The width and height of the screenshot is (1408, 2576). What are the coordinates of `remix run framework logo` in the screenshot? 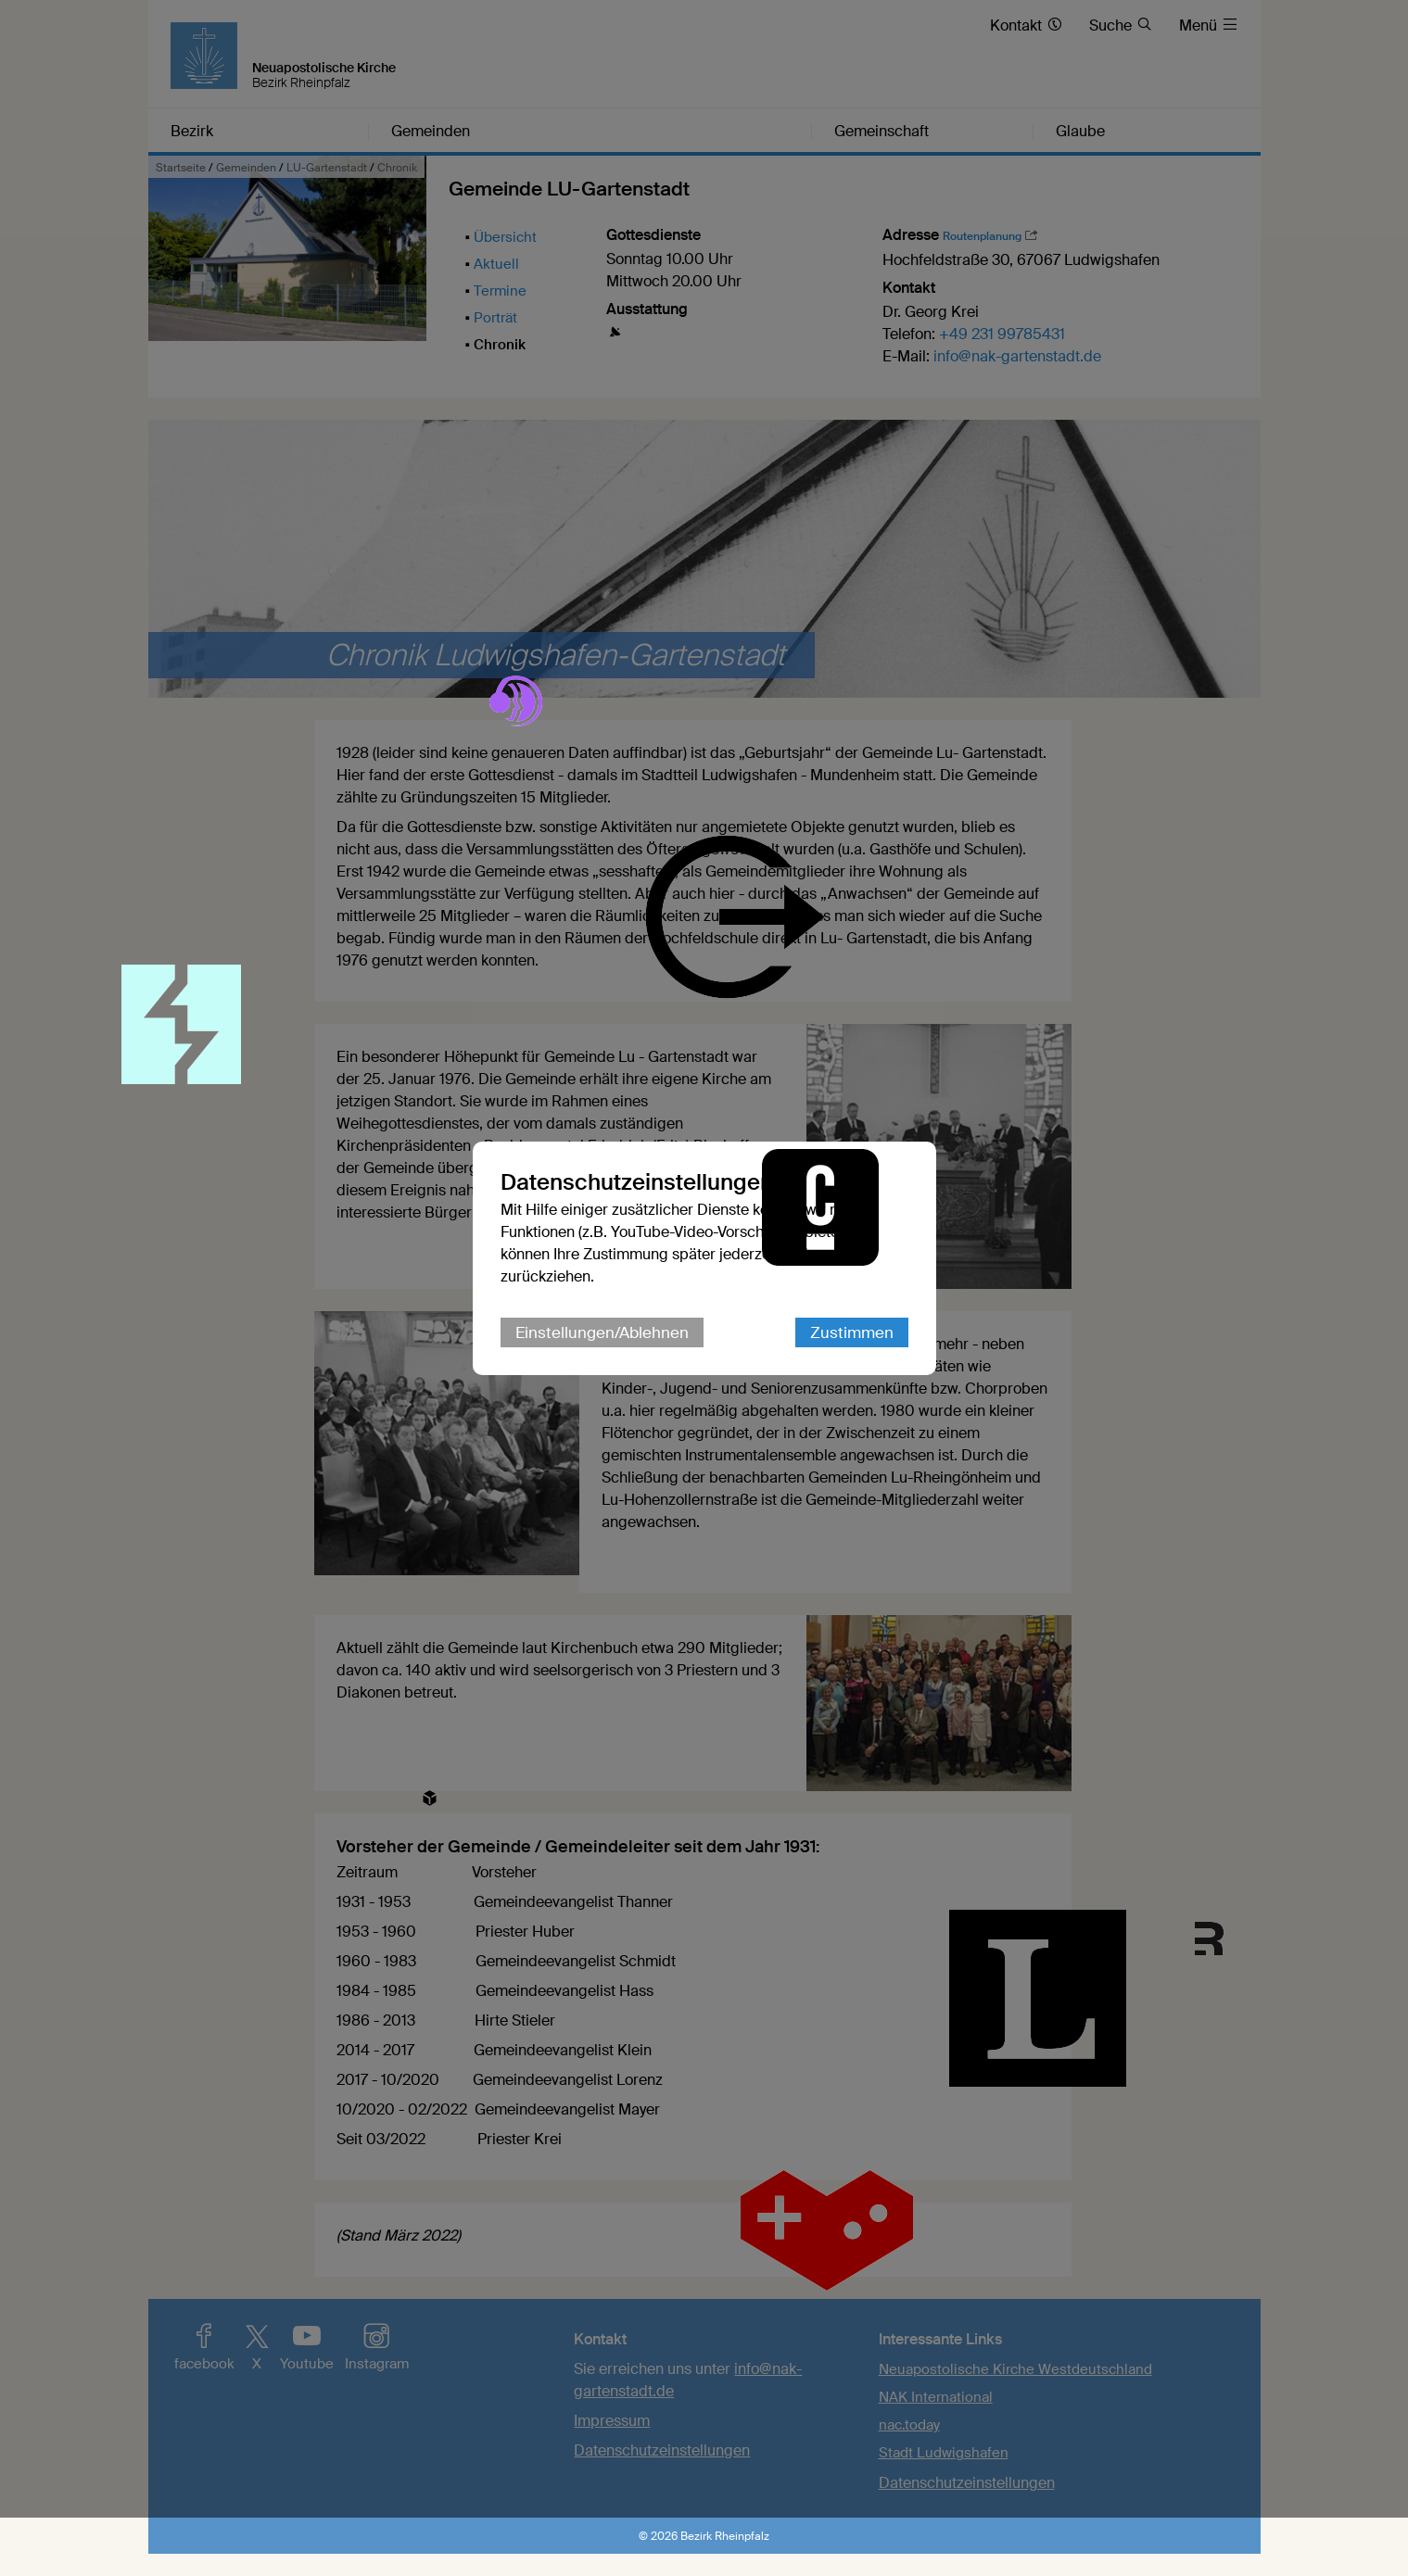 It's located at (1210, 1940).